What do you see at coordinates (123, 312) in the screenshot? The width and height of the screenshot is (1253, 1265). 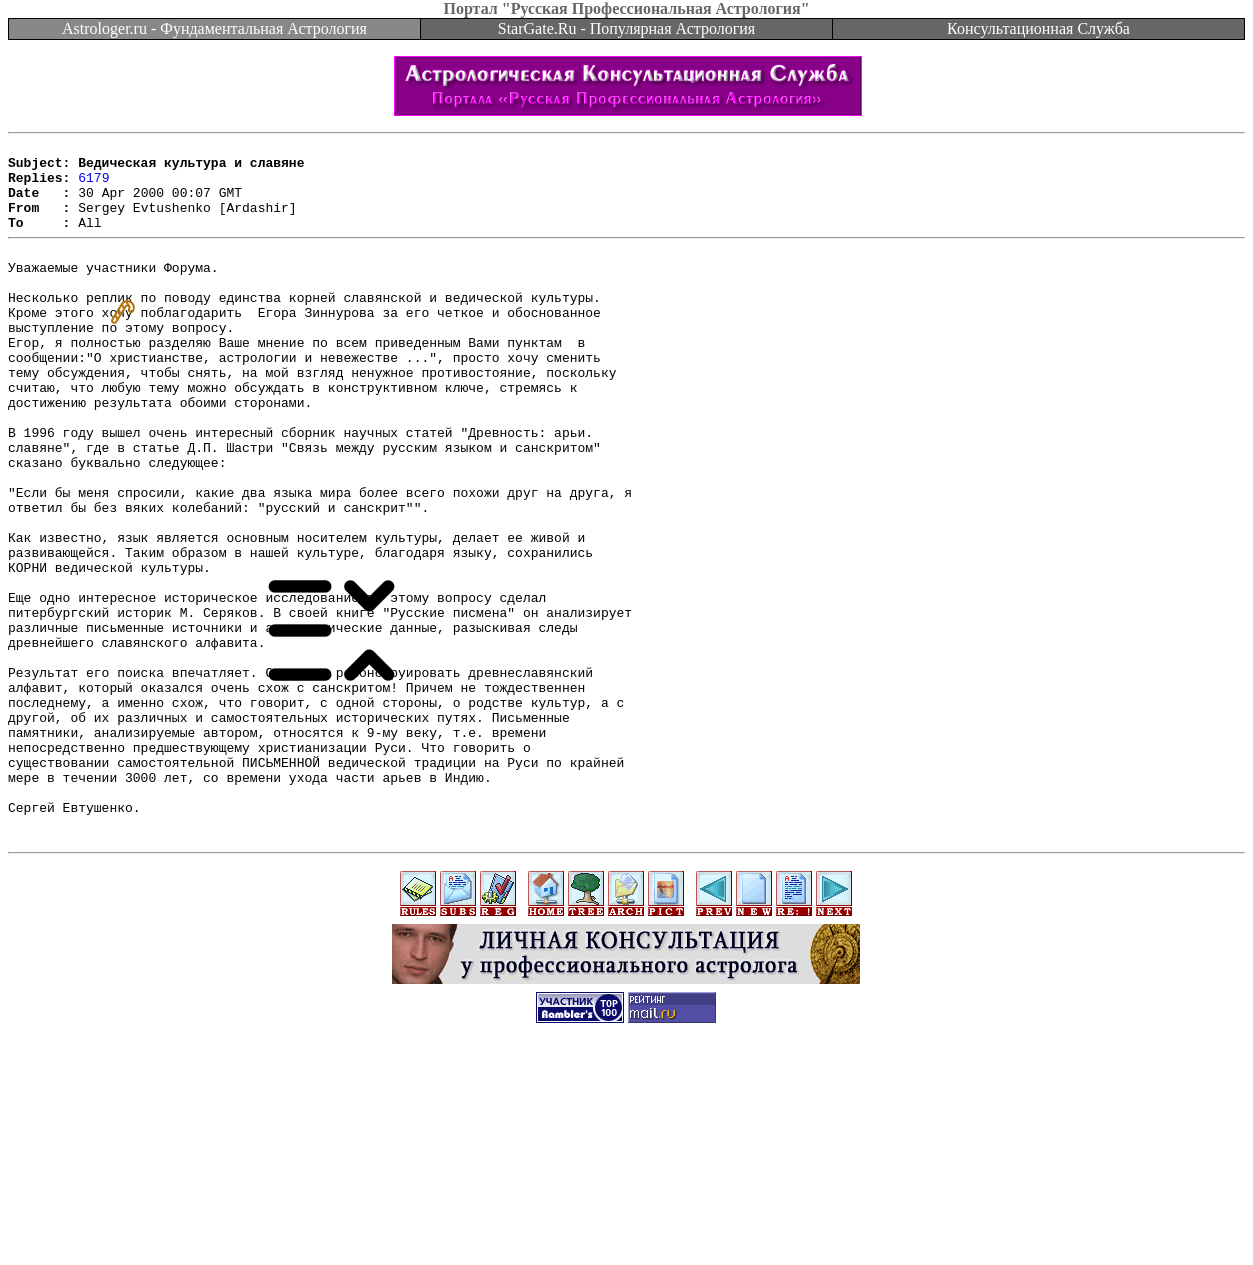 I see `indicates holiday or seasonal content` at bounding box center [123, 312].